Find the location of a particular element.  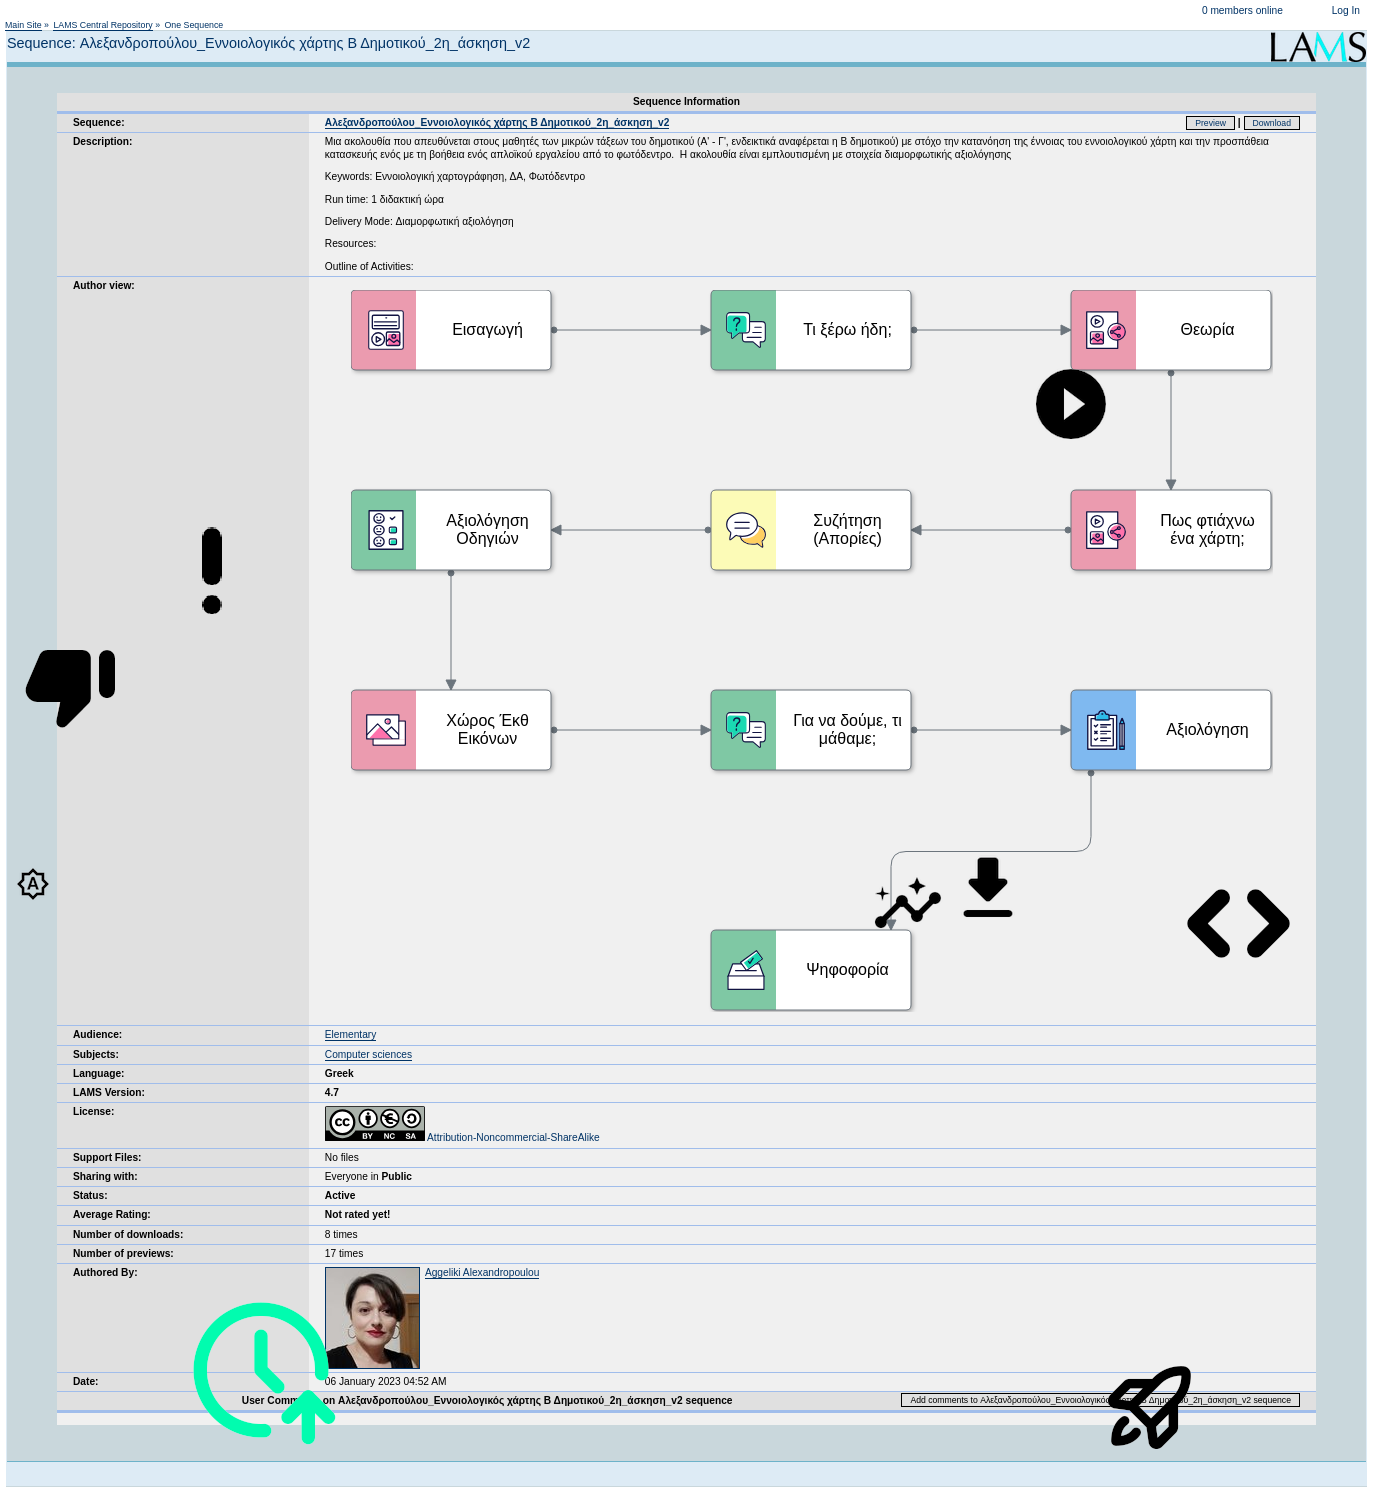

dislike or downvote content is located at coordinates (71, 686).